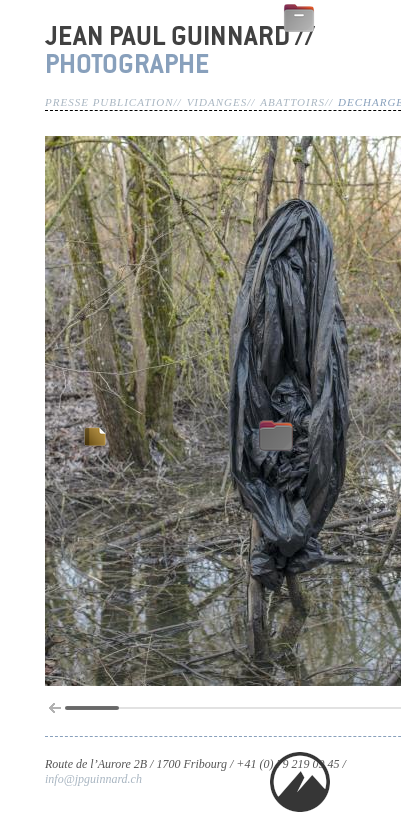 This screenshot has height=827, width=401. I want to click on open file folder, so click(276, 435).